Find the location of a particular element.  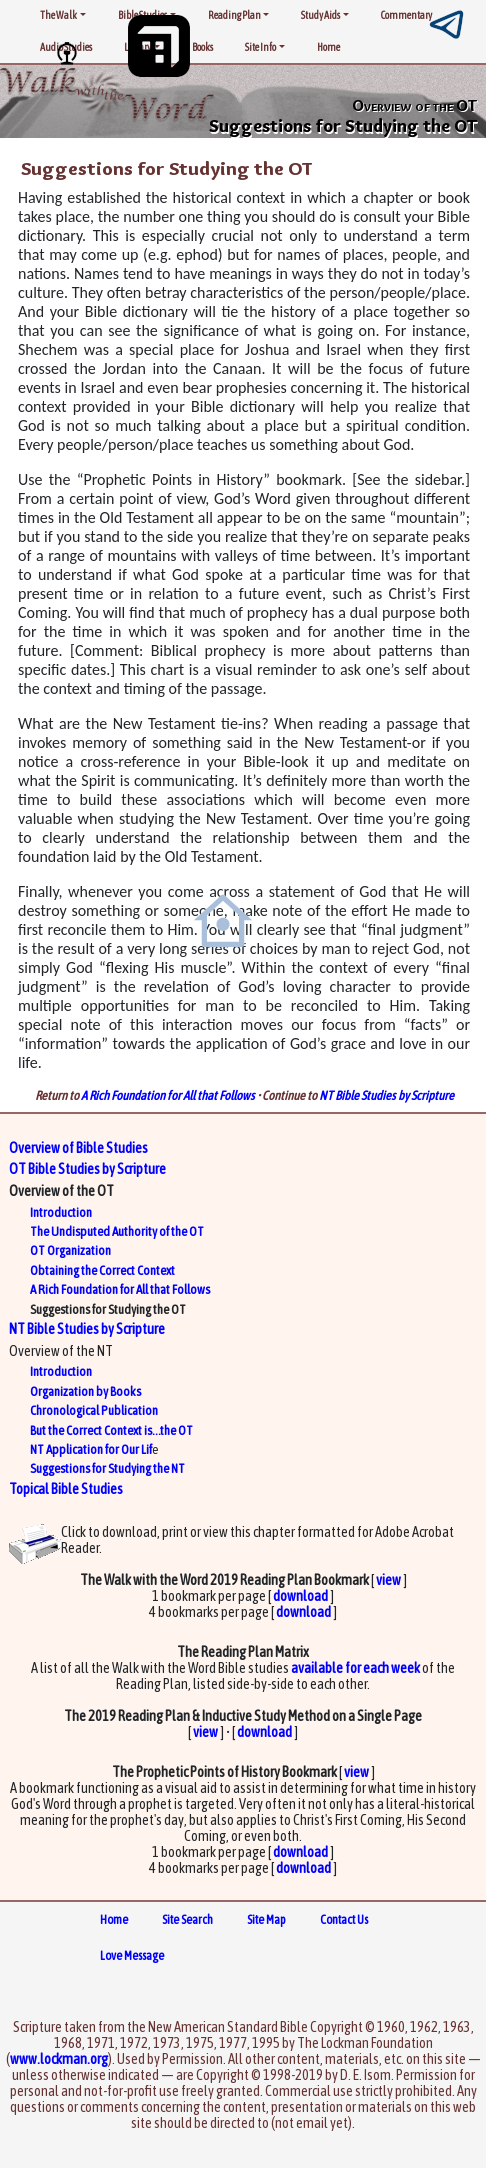

open the Hotels.com app is located at coordinates (159, 46).